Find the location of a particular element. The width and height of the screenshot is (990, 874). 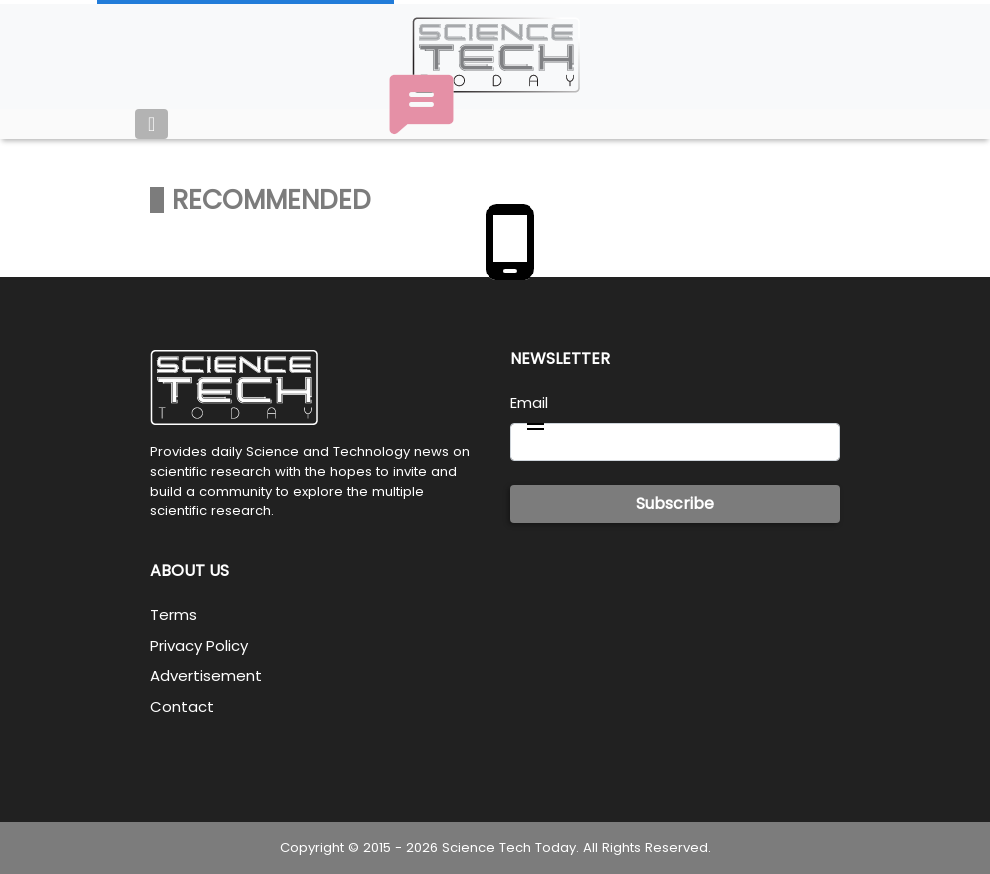

access phone or calling features is located at coordinates (510, 242).